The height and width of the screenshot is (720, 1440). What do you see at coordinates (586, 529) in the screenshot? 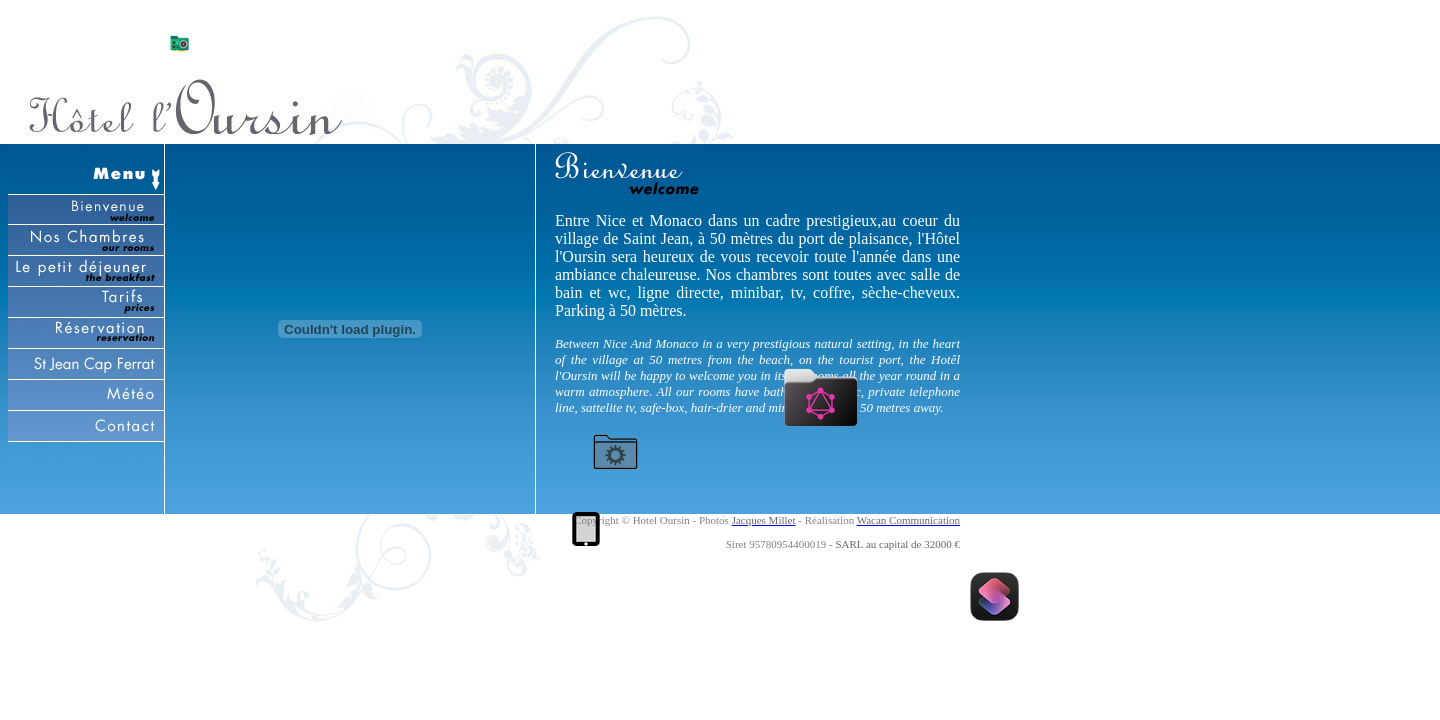
I see `view connected iPad device` at bounding box center [586, 529].